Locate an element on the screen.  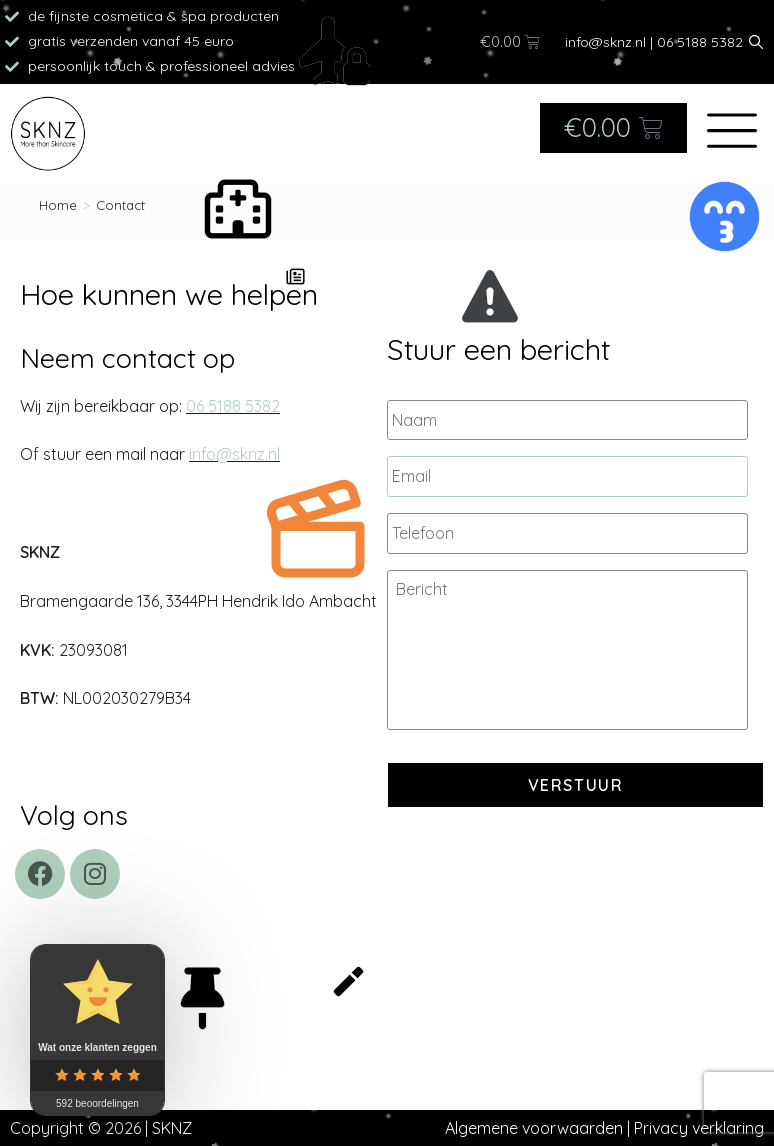
pin an item to keep it visible is located at coordinates (202, 996).